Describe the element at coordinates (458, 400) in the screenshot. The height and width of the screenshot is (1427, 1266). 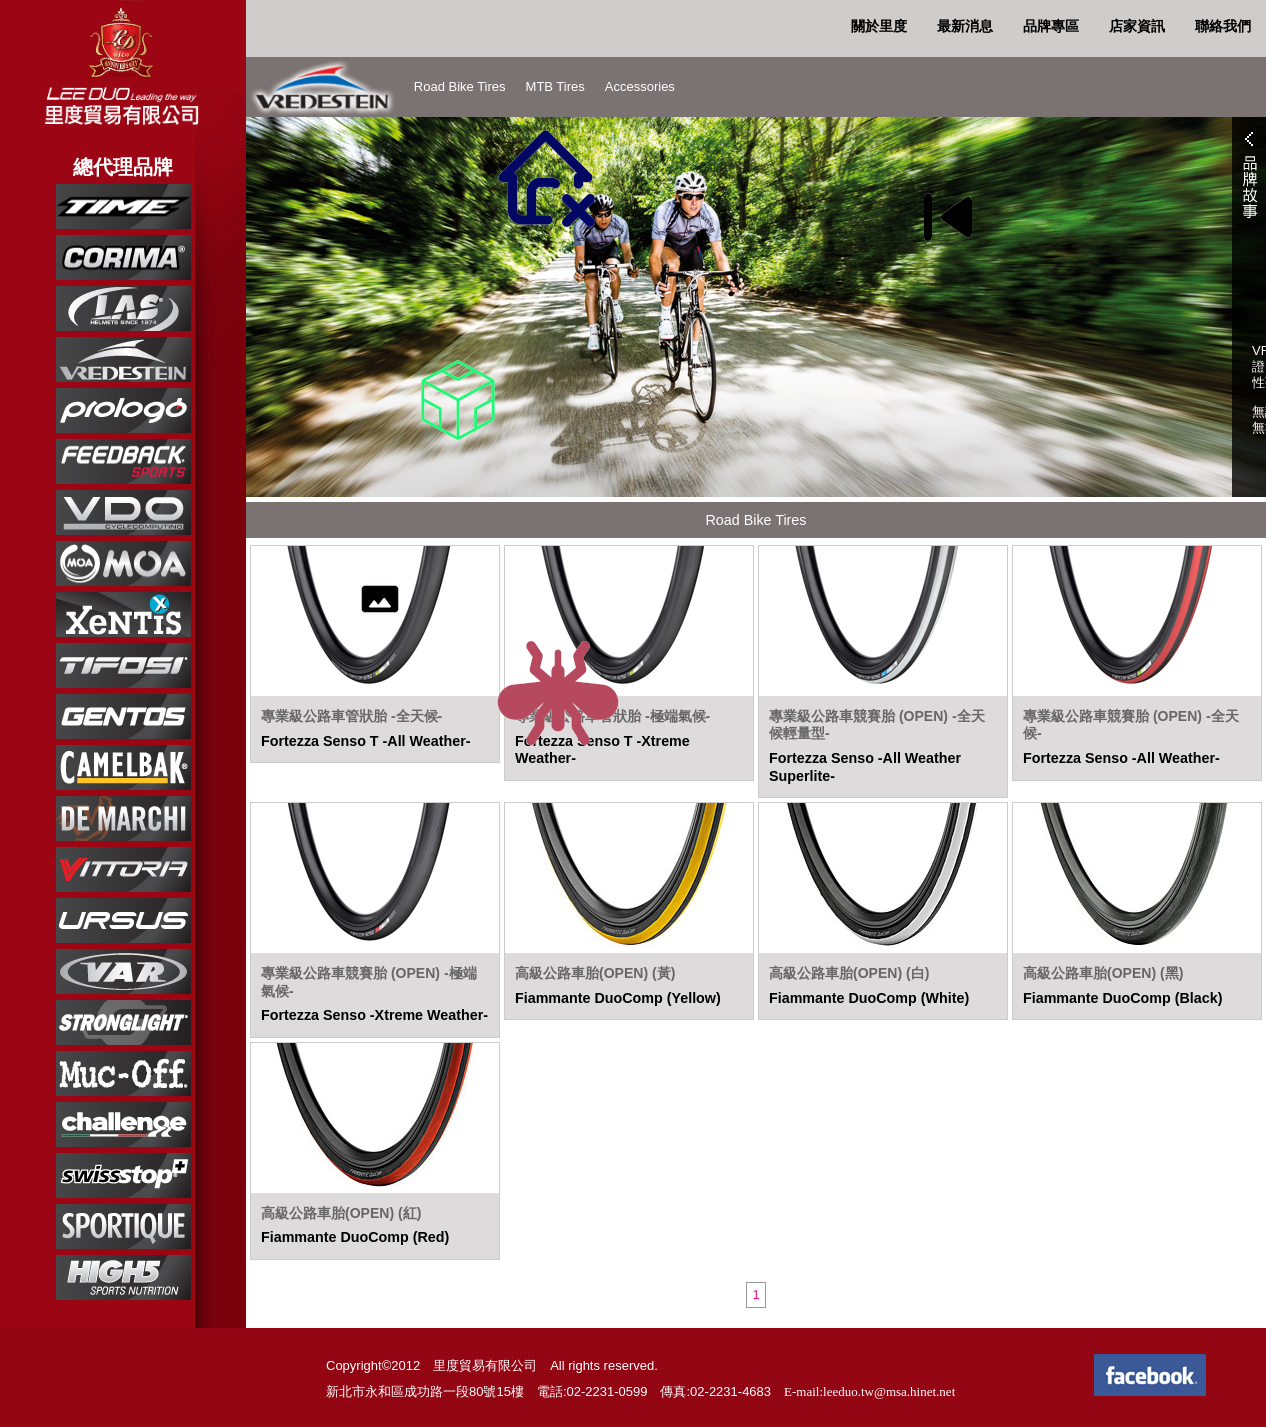
I see `open CodeSandbox development environment` at that location.